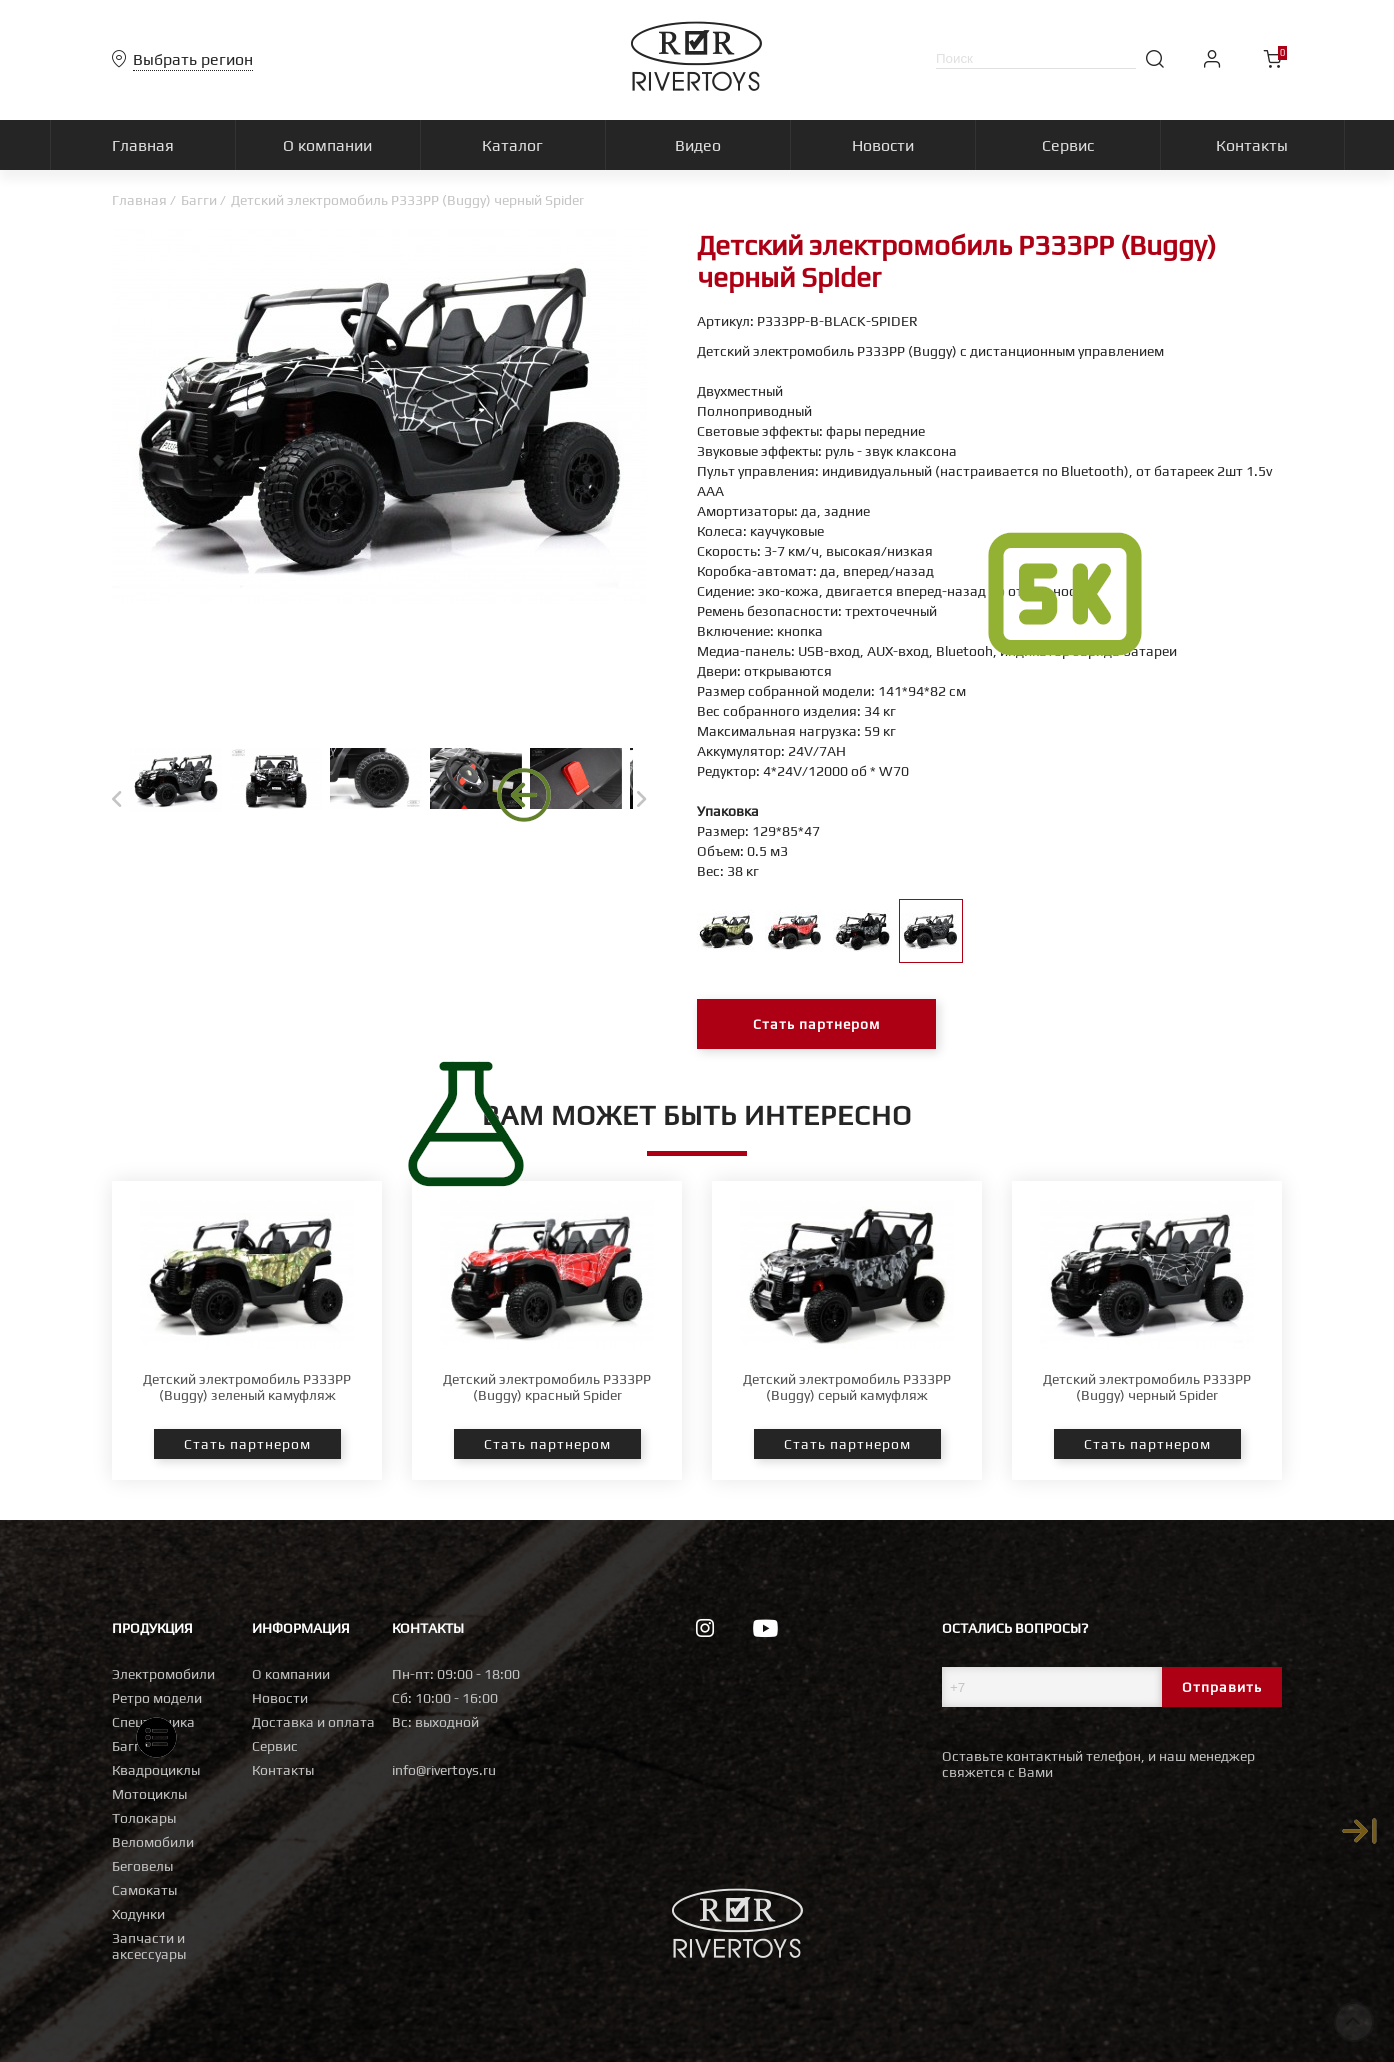  What do you see at coordinates (156, 1737) in the screenshot?
I see `view list or menu options` at bounding box center [156, 1737].